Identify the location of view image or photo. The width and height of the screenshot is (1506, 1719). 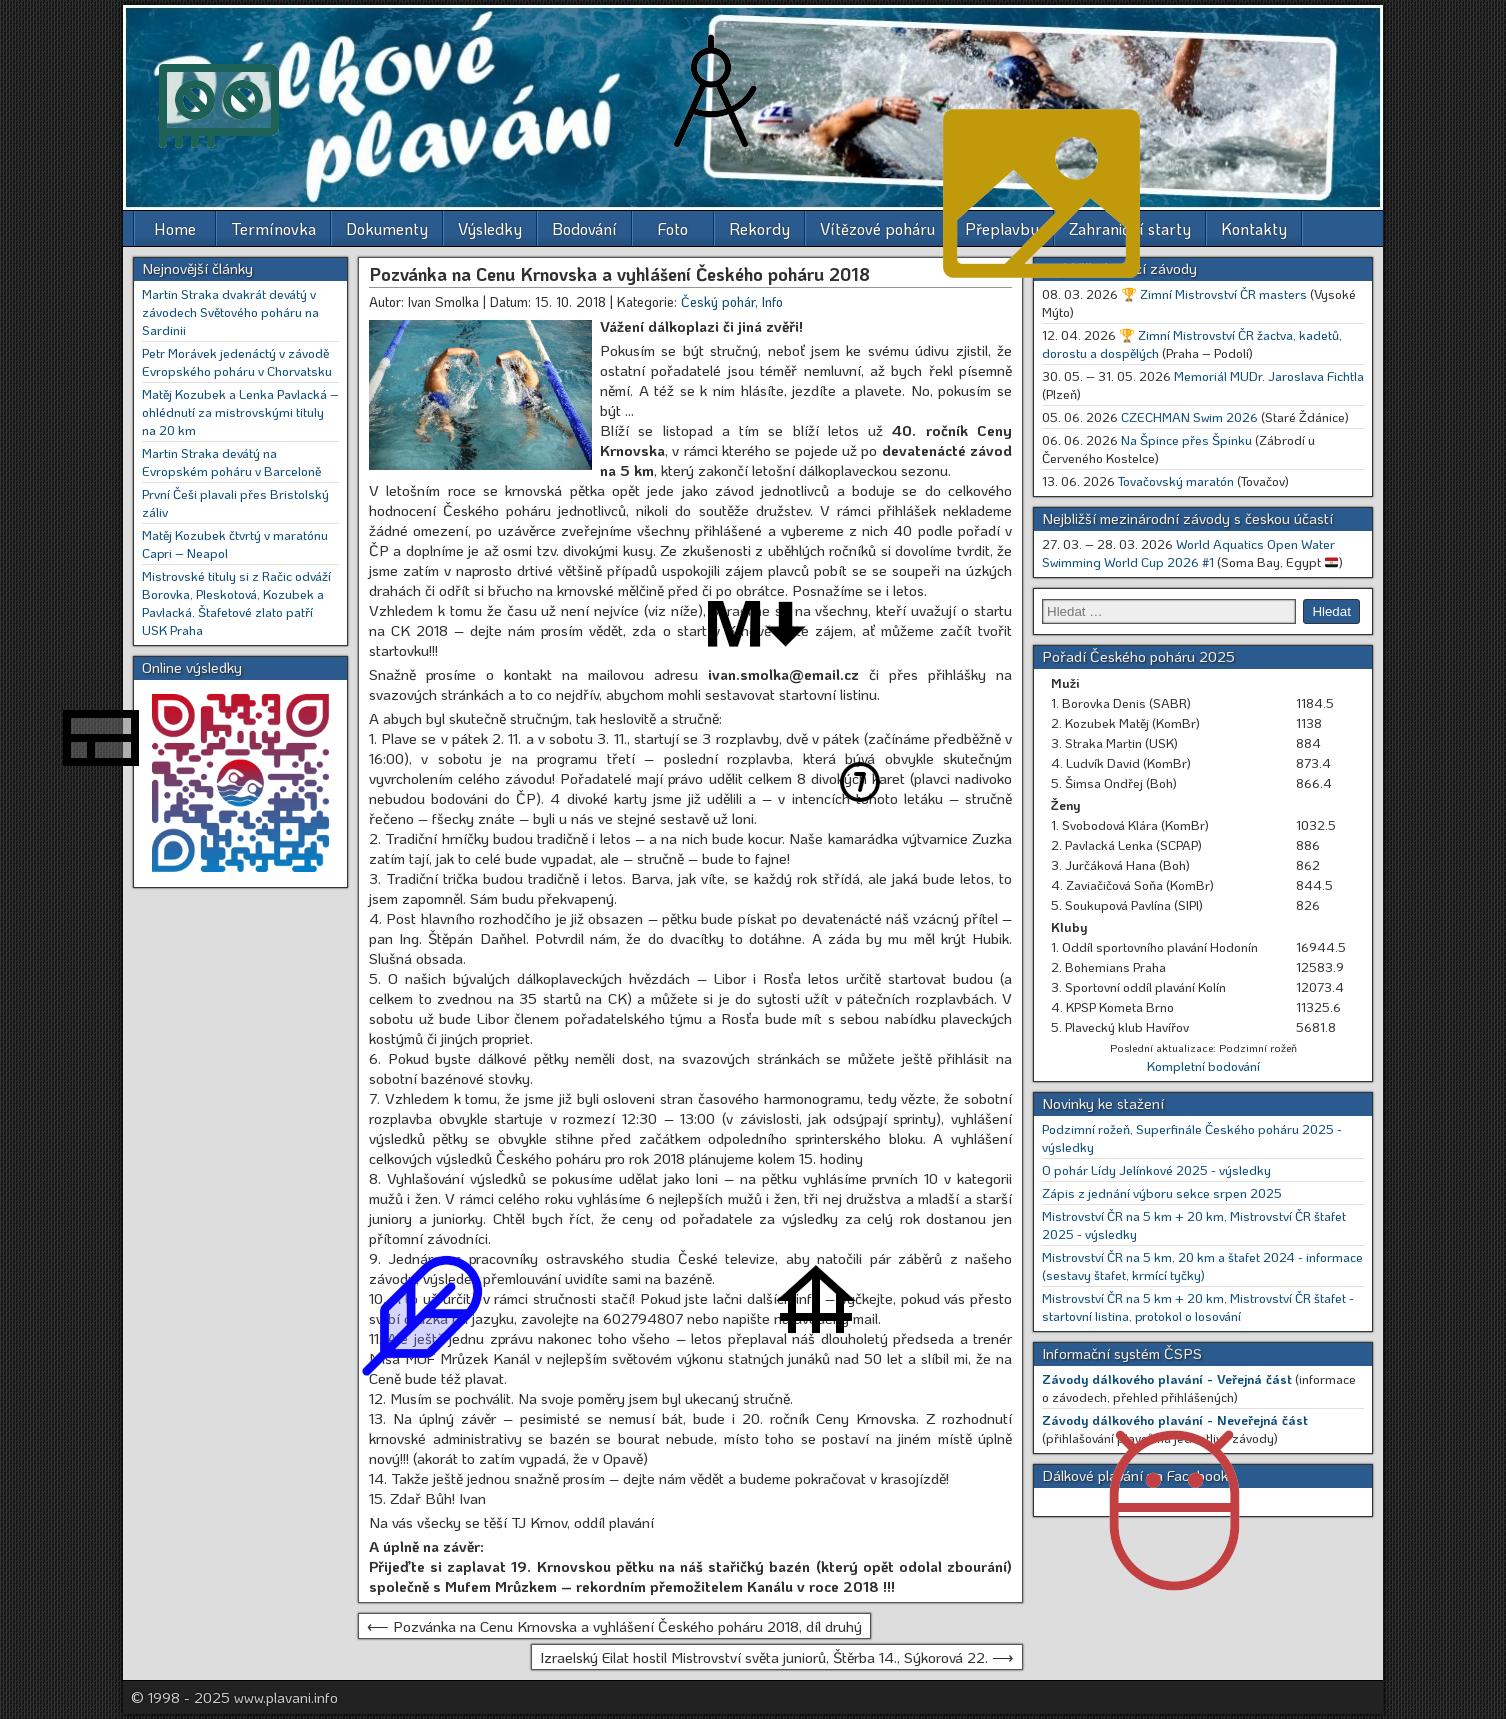
(1041, 193).